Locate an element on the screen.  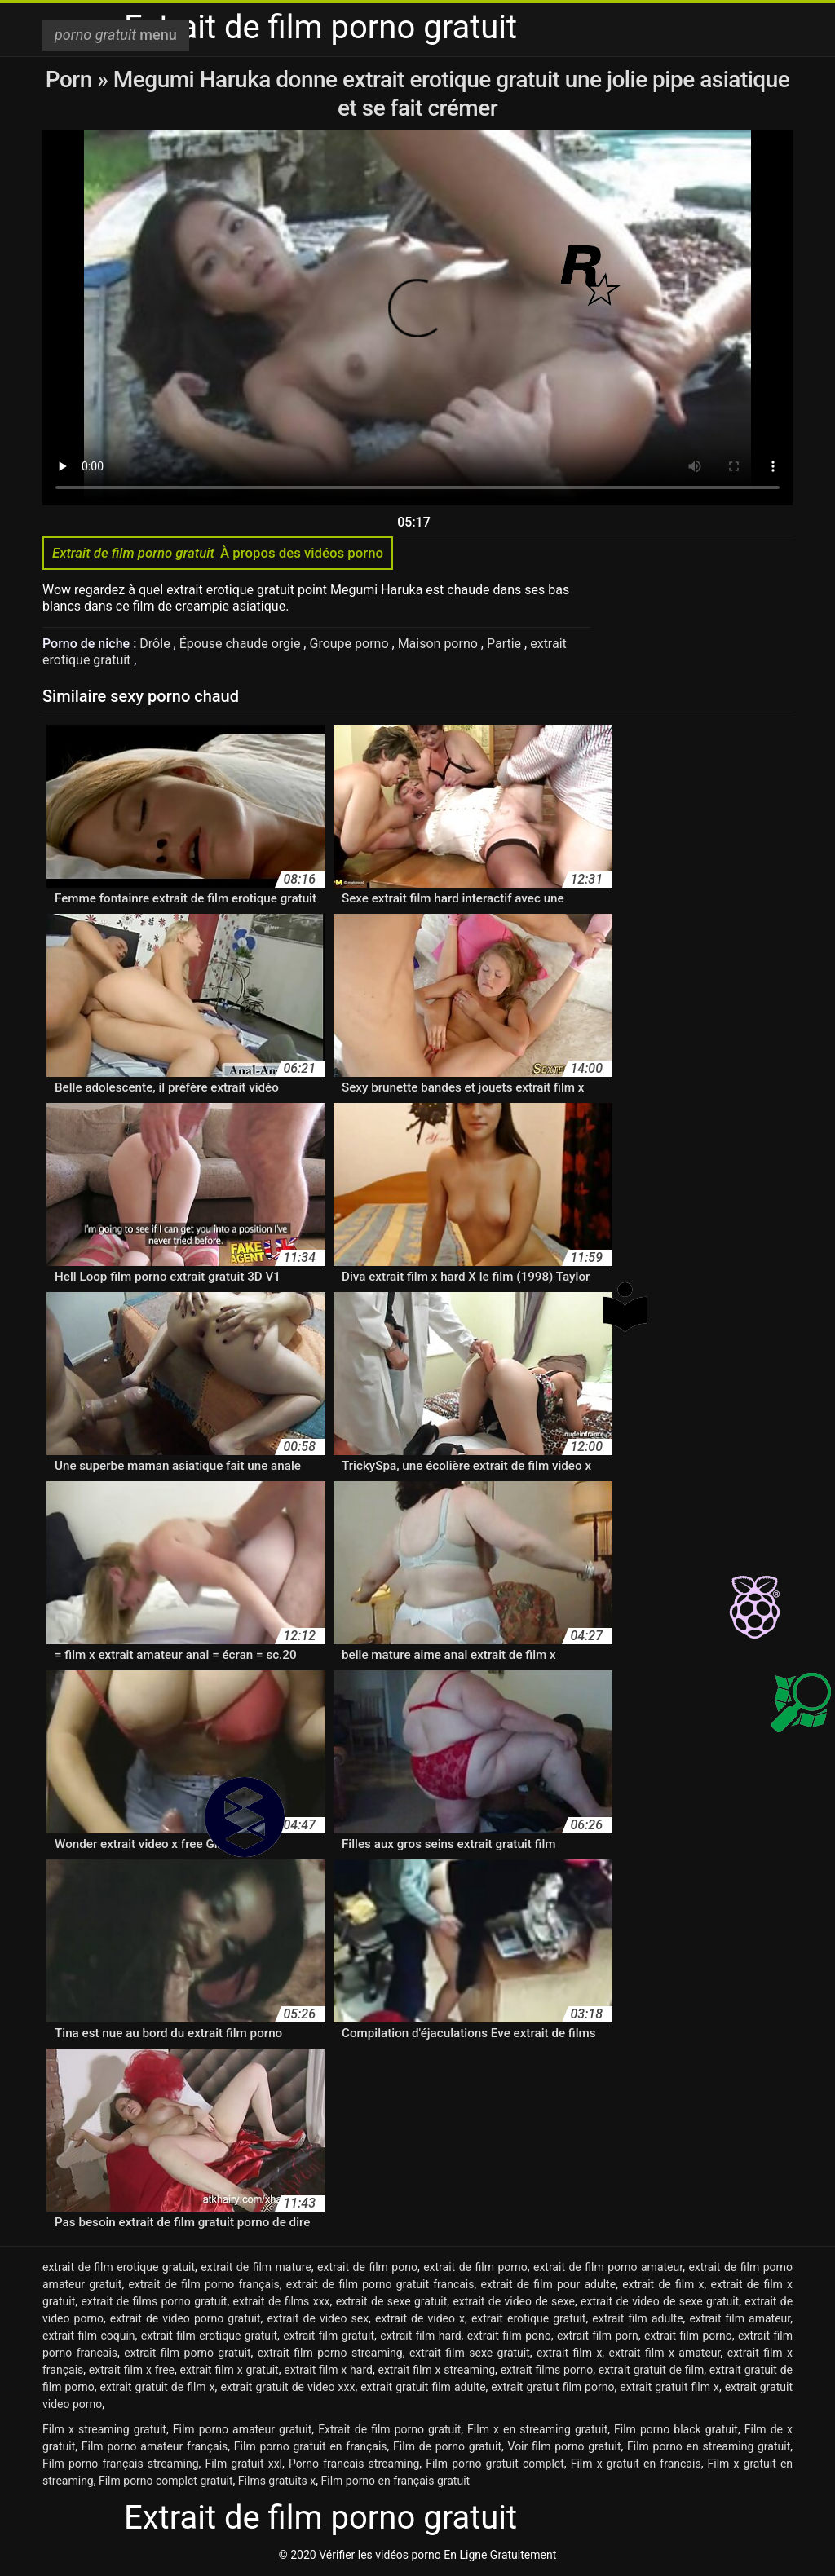
Raspberry Pi brand logo is located at coordinates (754, 1607).